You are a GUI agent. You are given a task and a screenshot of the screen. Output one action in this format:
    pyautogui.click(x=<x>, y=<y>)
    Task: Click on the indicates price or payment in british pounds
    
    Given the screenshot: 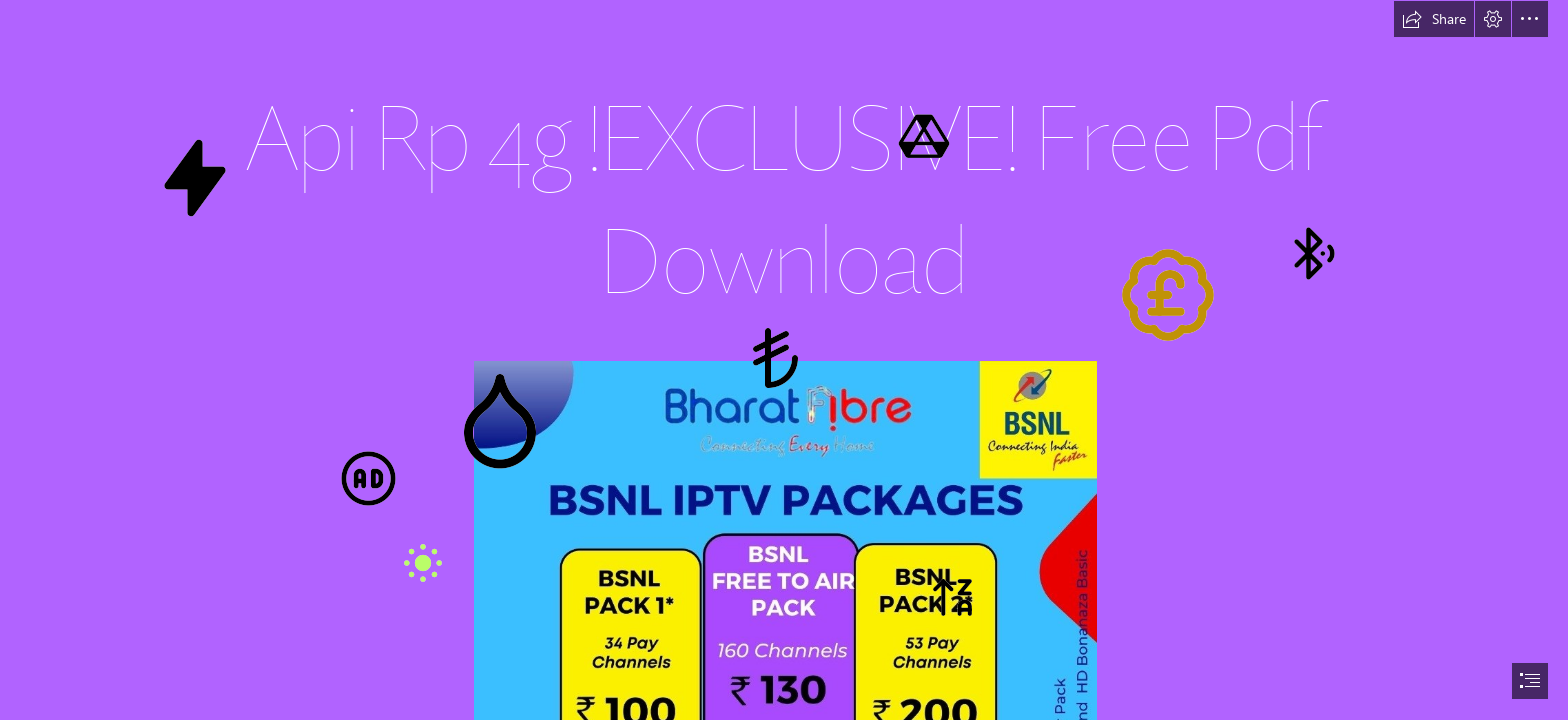 What is the action you would take?
    pyautogui.click(x=1168, y=295)
    